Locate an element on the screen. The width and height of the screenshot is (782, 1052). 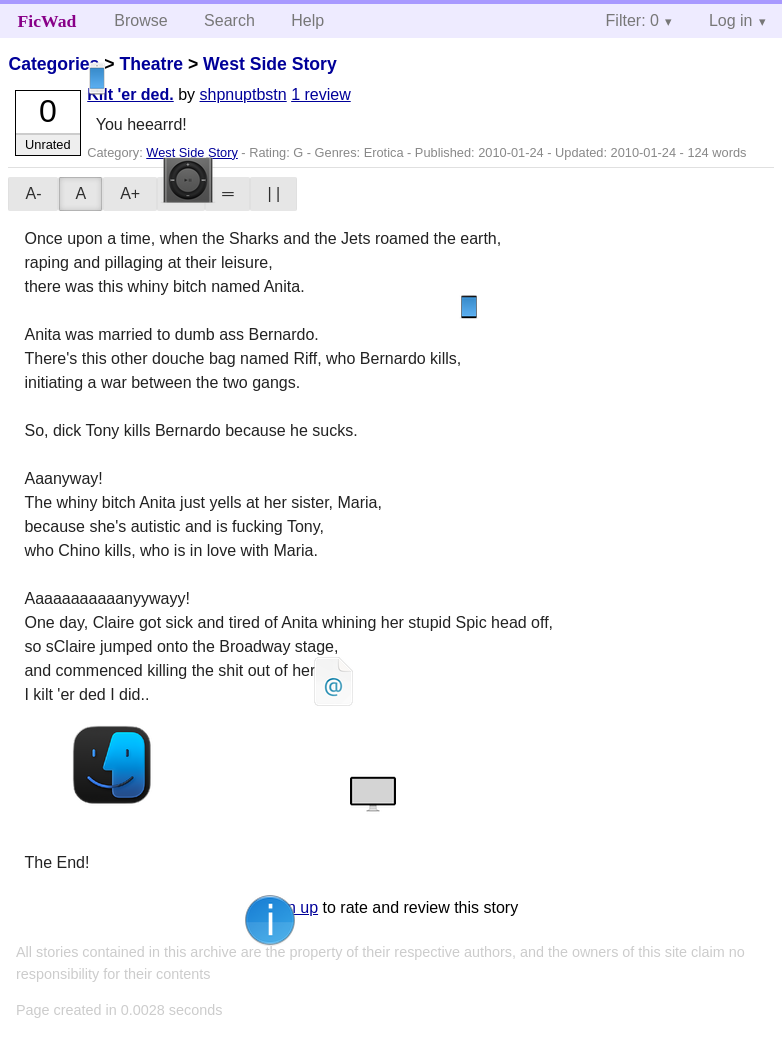
iPod touch device connected is located at coordinates (97, 78).